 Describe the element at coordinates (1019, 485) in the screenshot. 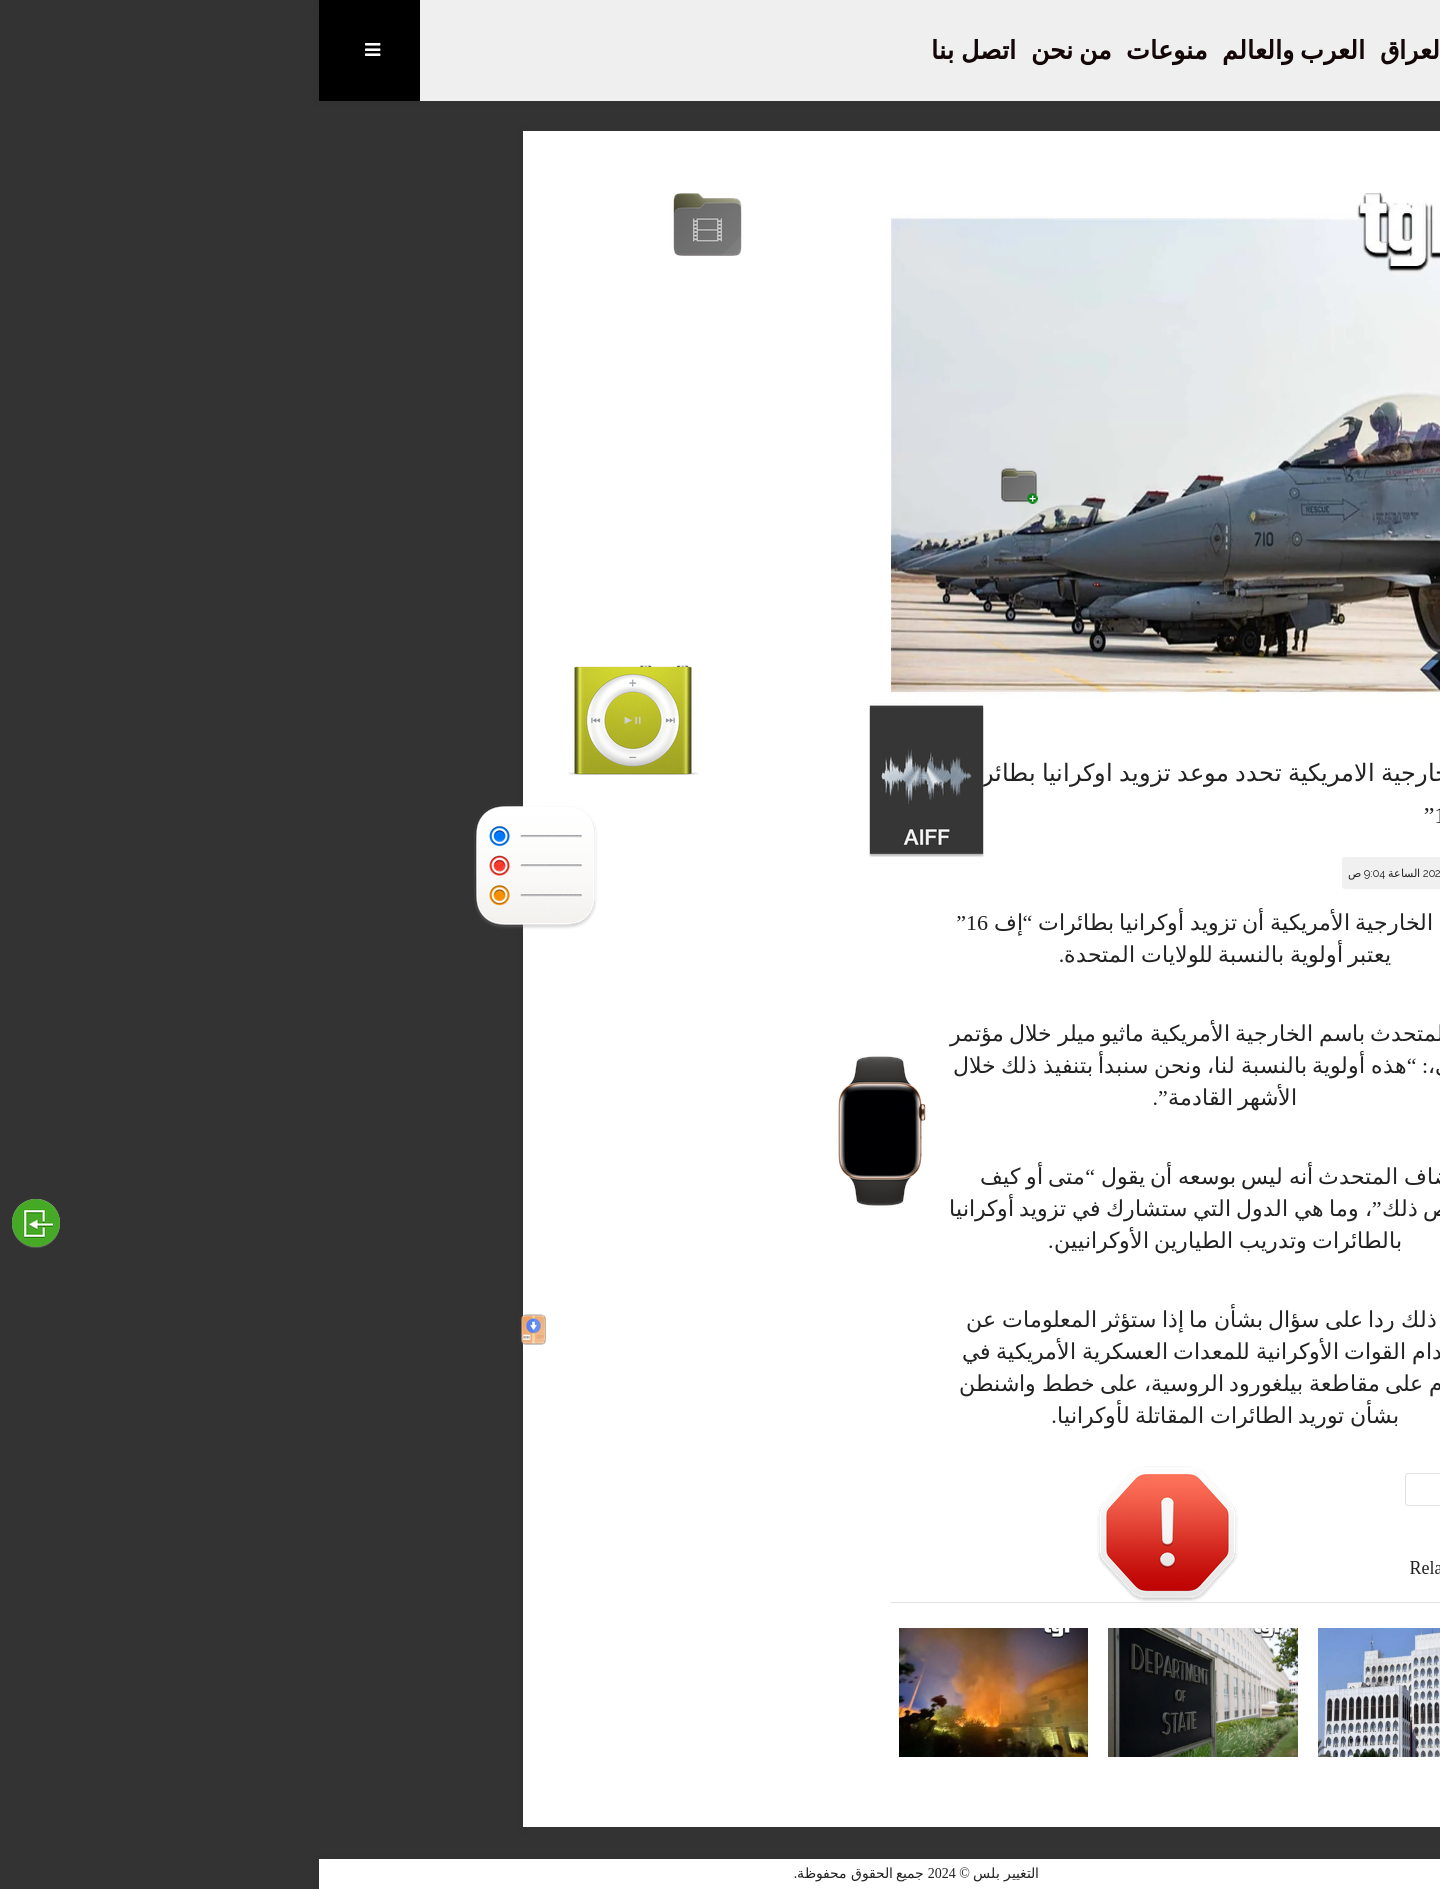

I see `create a new folder` at that location.